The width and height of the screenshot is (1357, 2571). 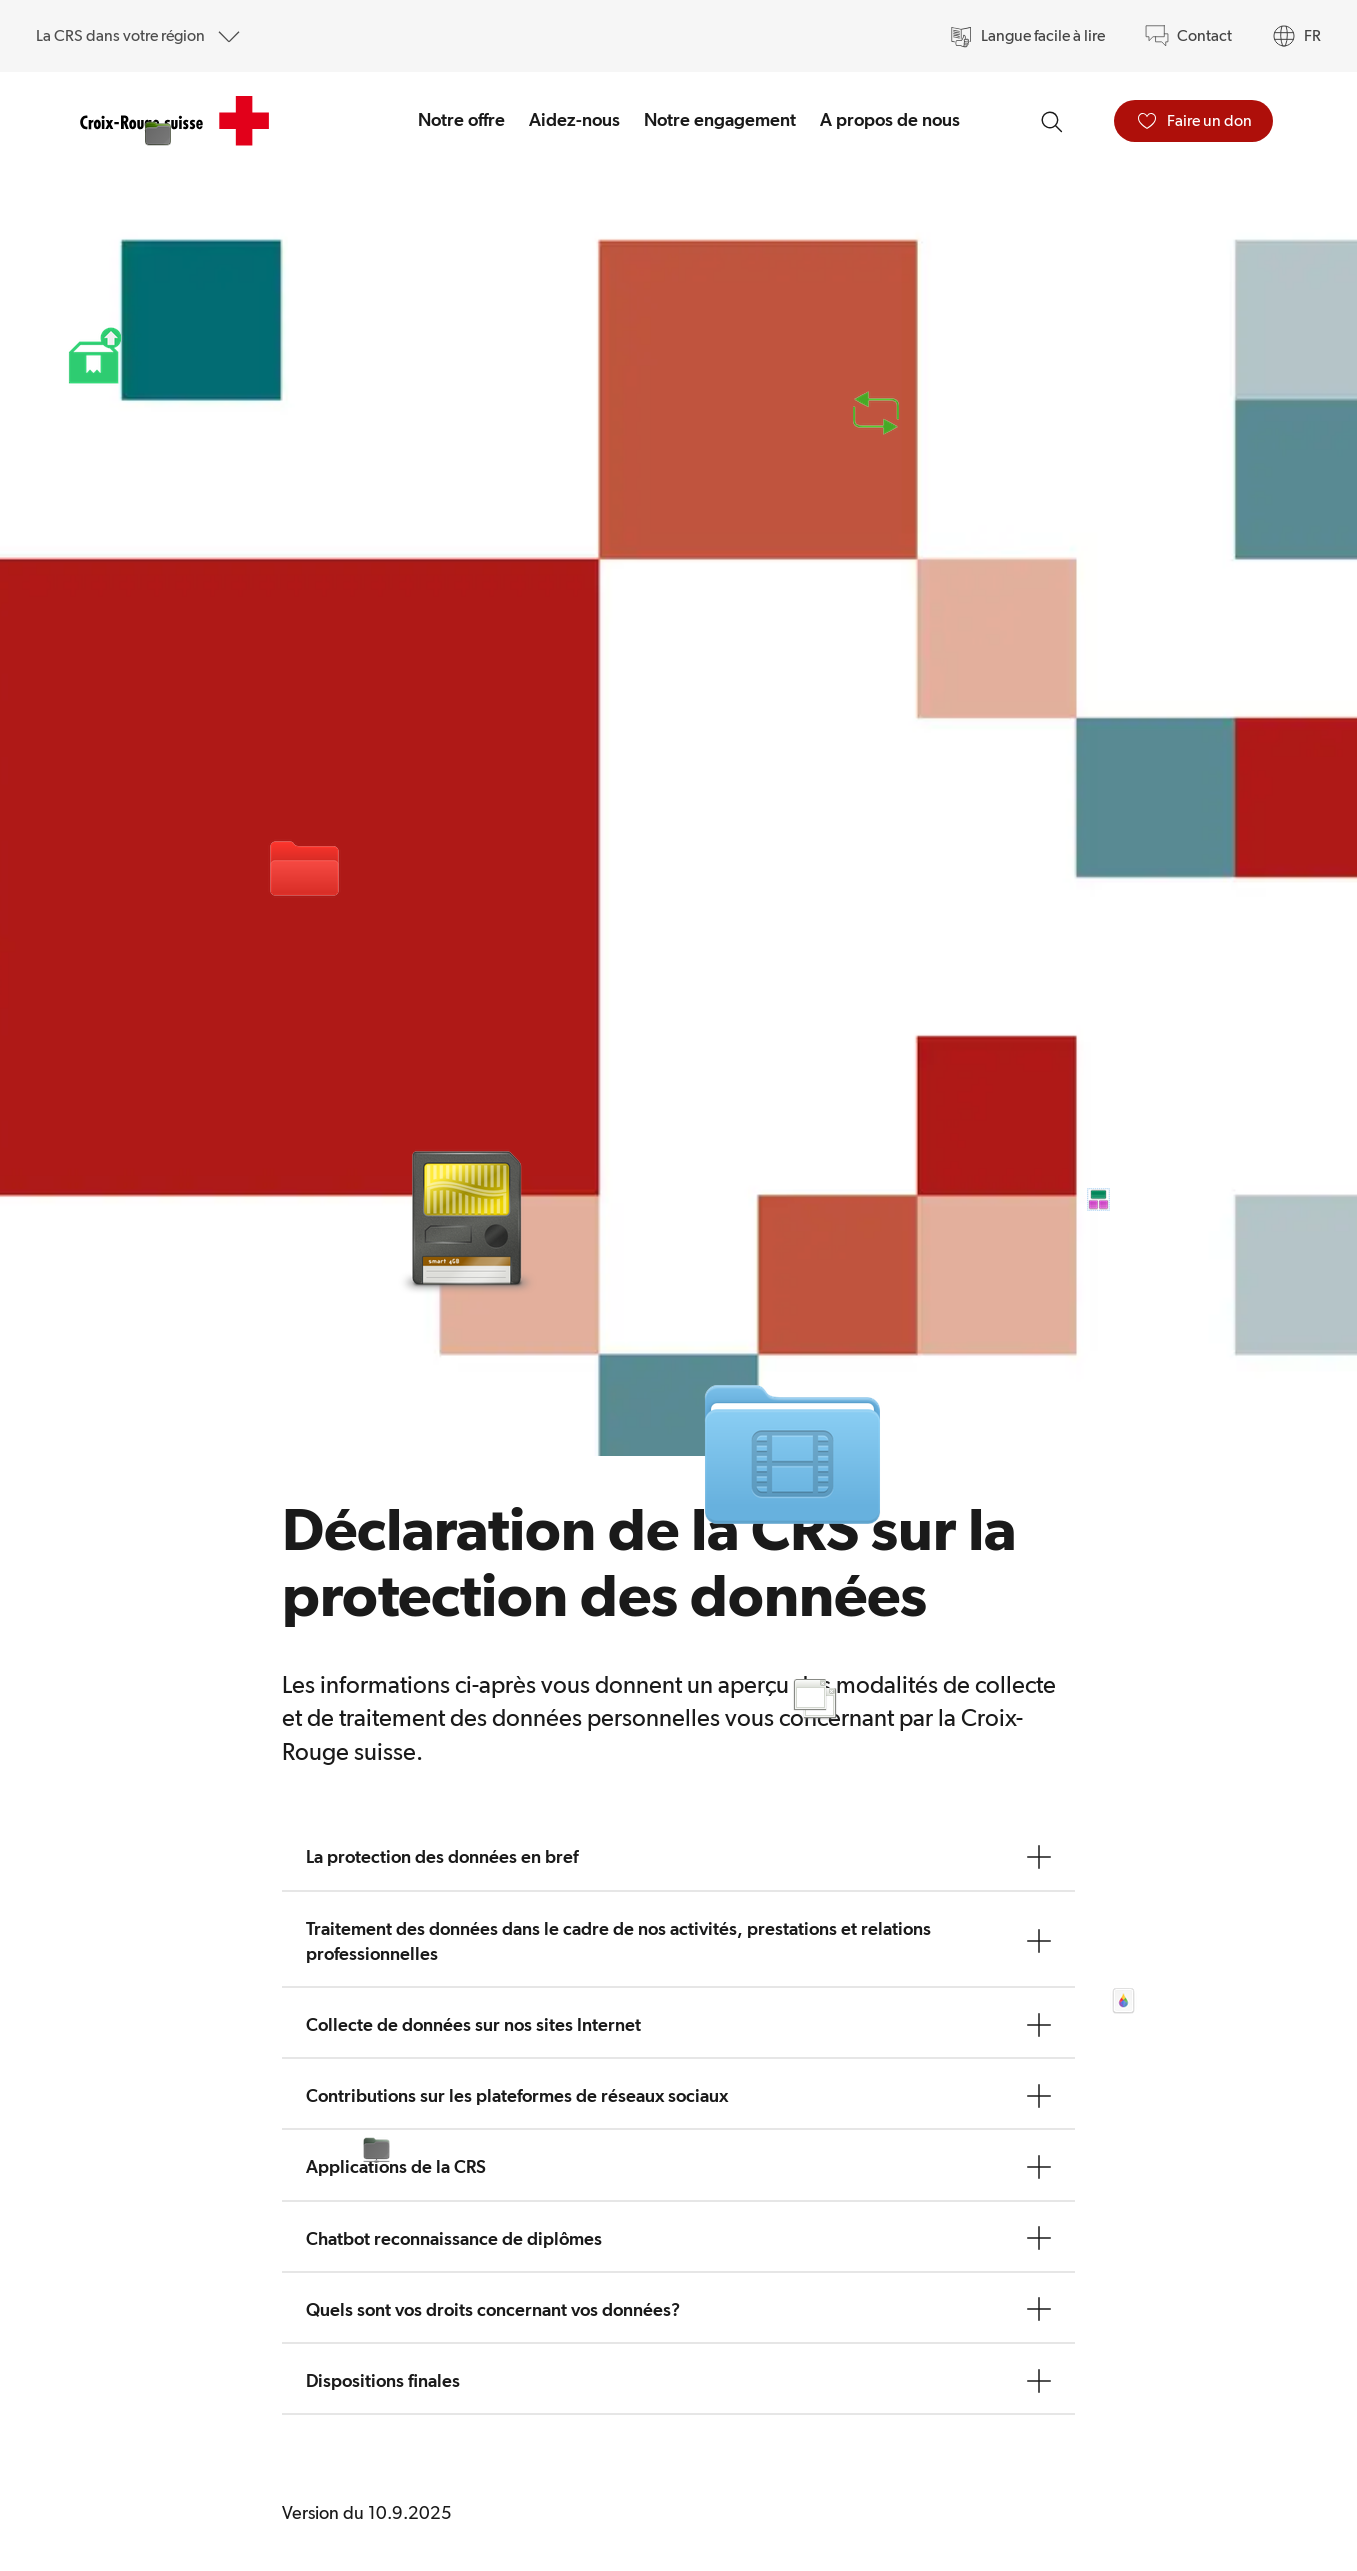 What do you see at coordinates (792, 1454) in the screenshot?
I see `open your videos folder` at bounding box center [792, 1454].